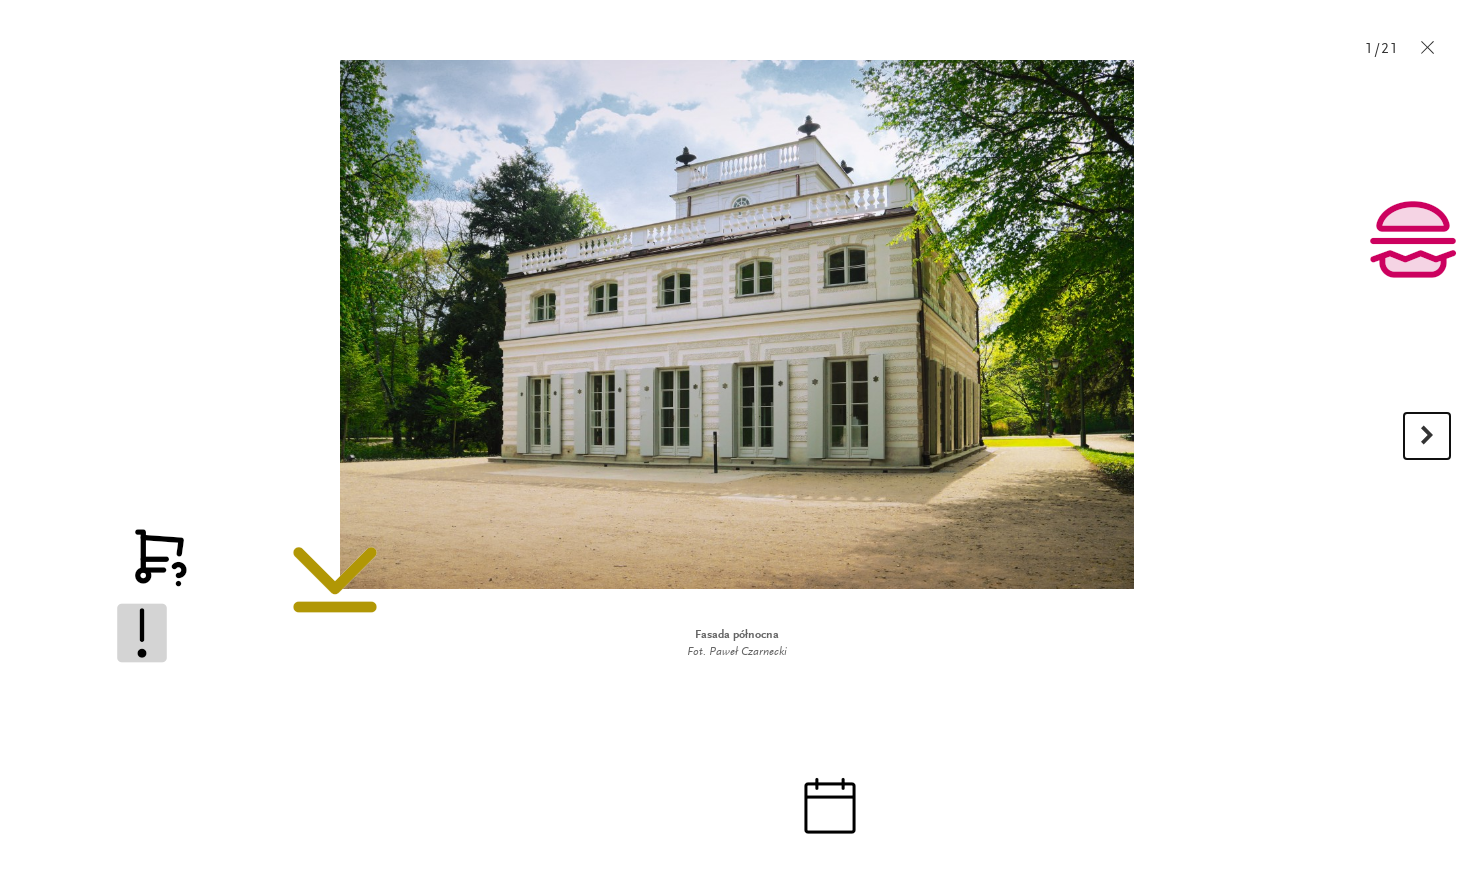 This screenshot has width=1474, height=872. Describe the element at coordinates (159, 556) in the screenshot. I see `get help with your shopping cart` at that location.